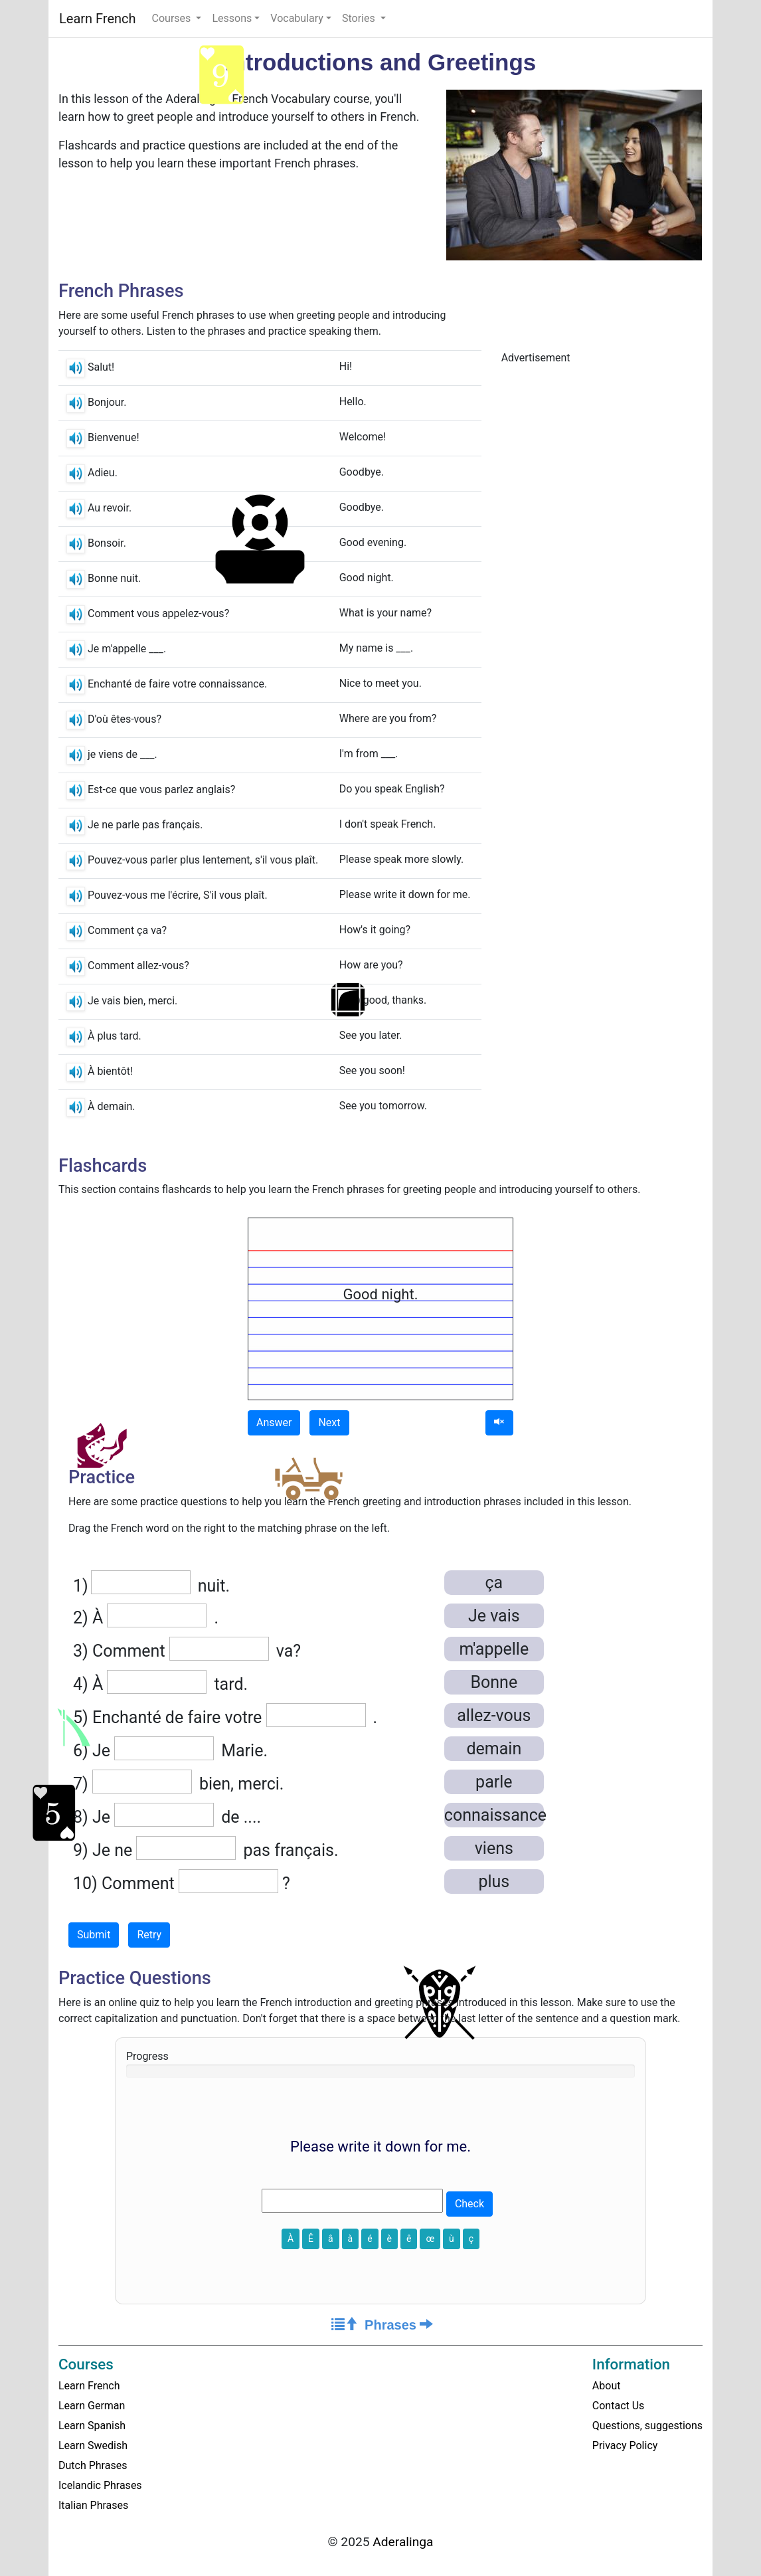 This screenshot has height=2576, width=761. Describe the element at coordinates (102, 1443) in the screenshot. I see `indicates shark attack or danger zone in a game` at that location.